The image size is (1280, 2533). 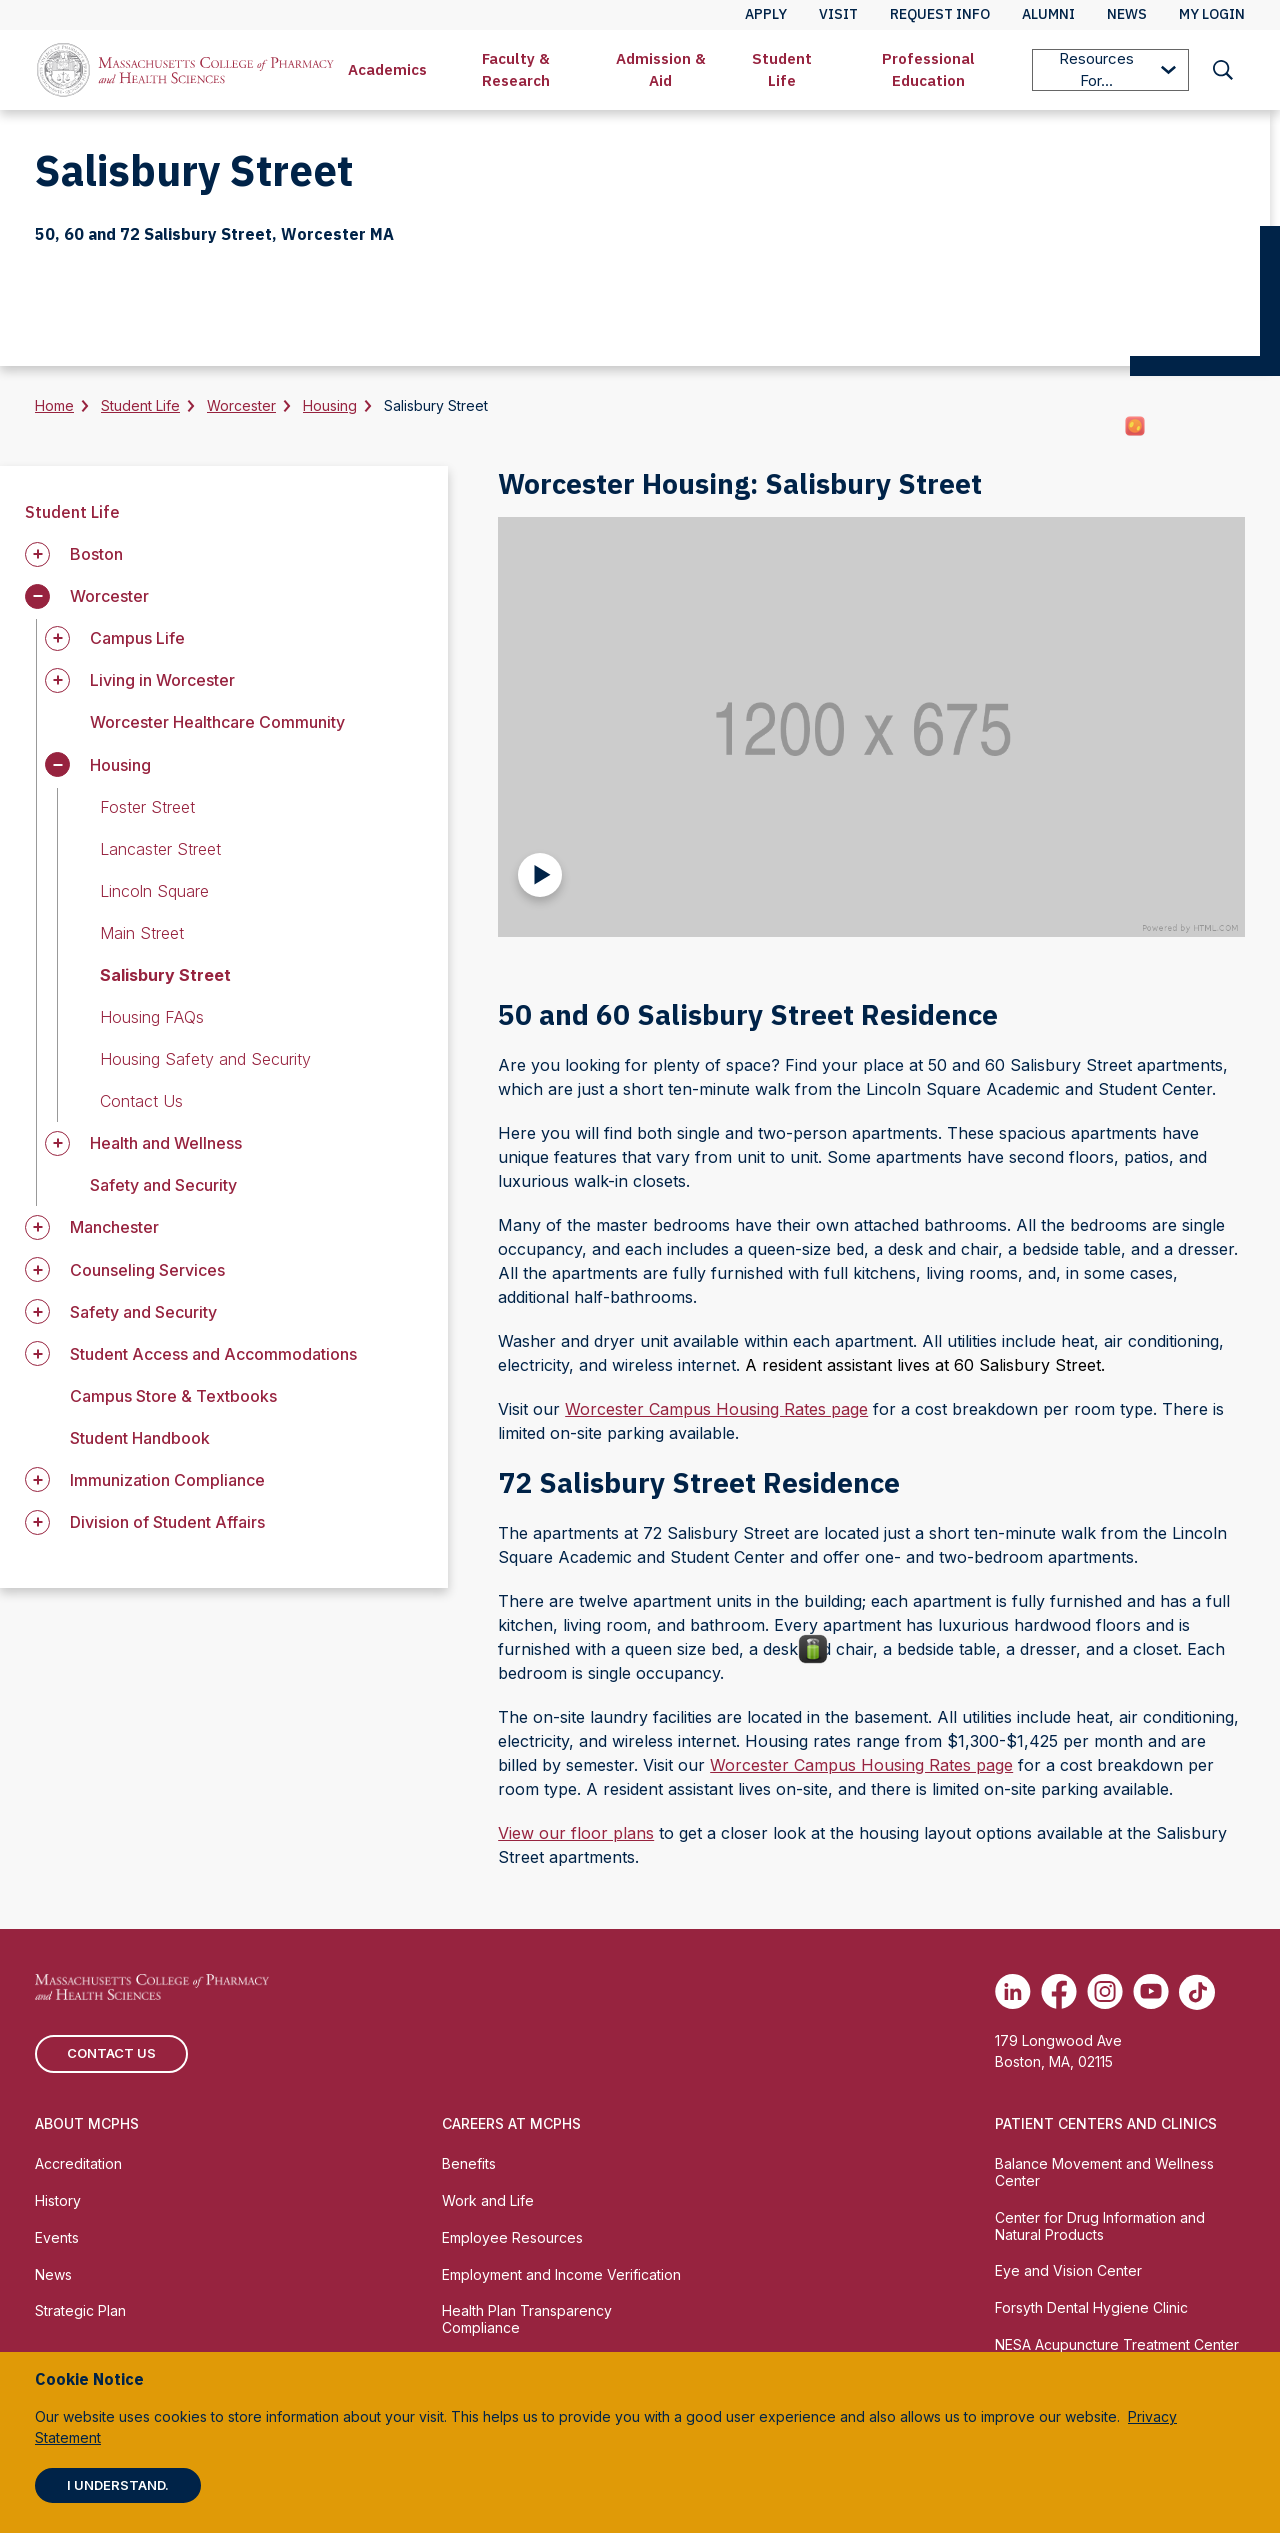 What do you see at coordinates (813, 1649) in the screenshot?
I see `open power management settings` at bounding box center [813, 1649].